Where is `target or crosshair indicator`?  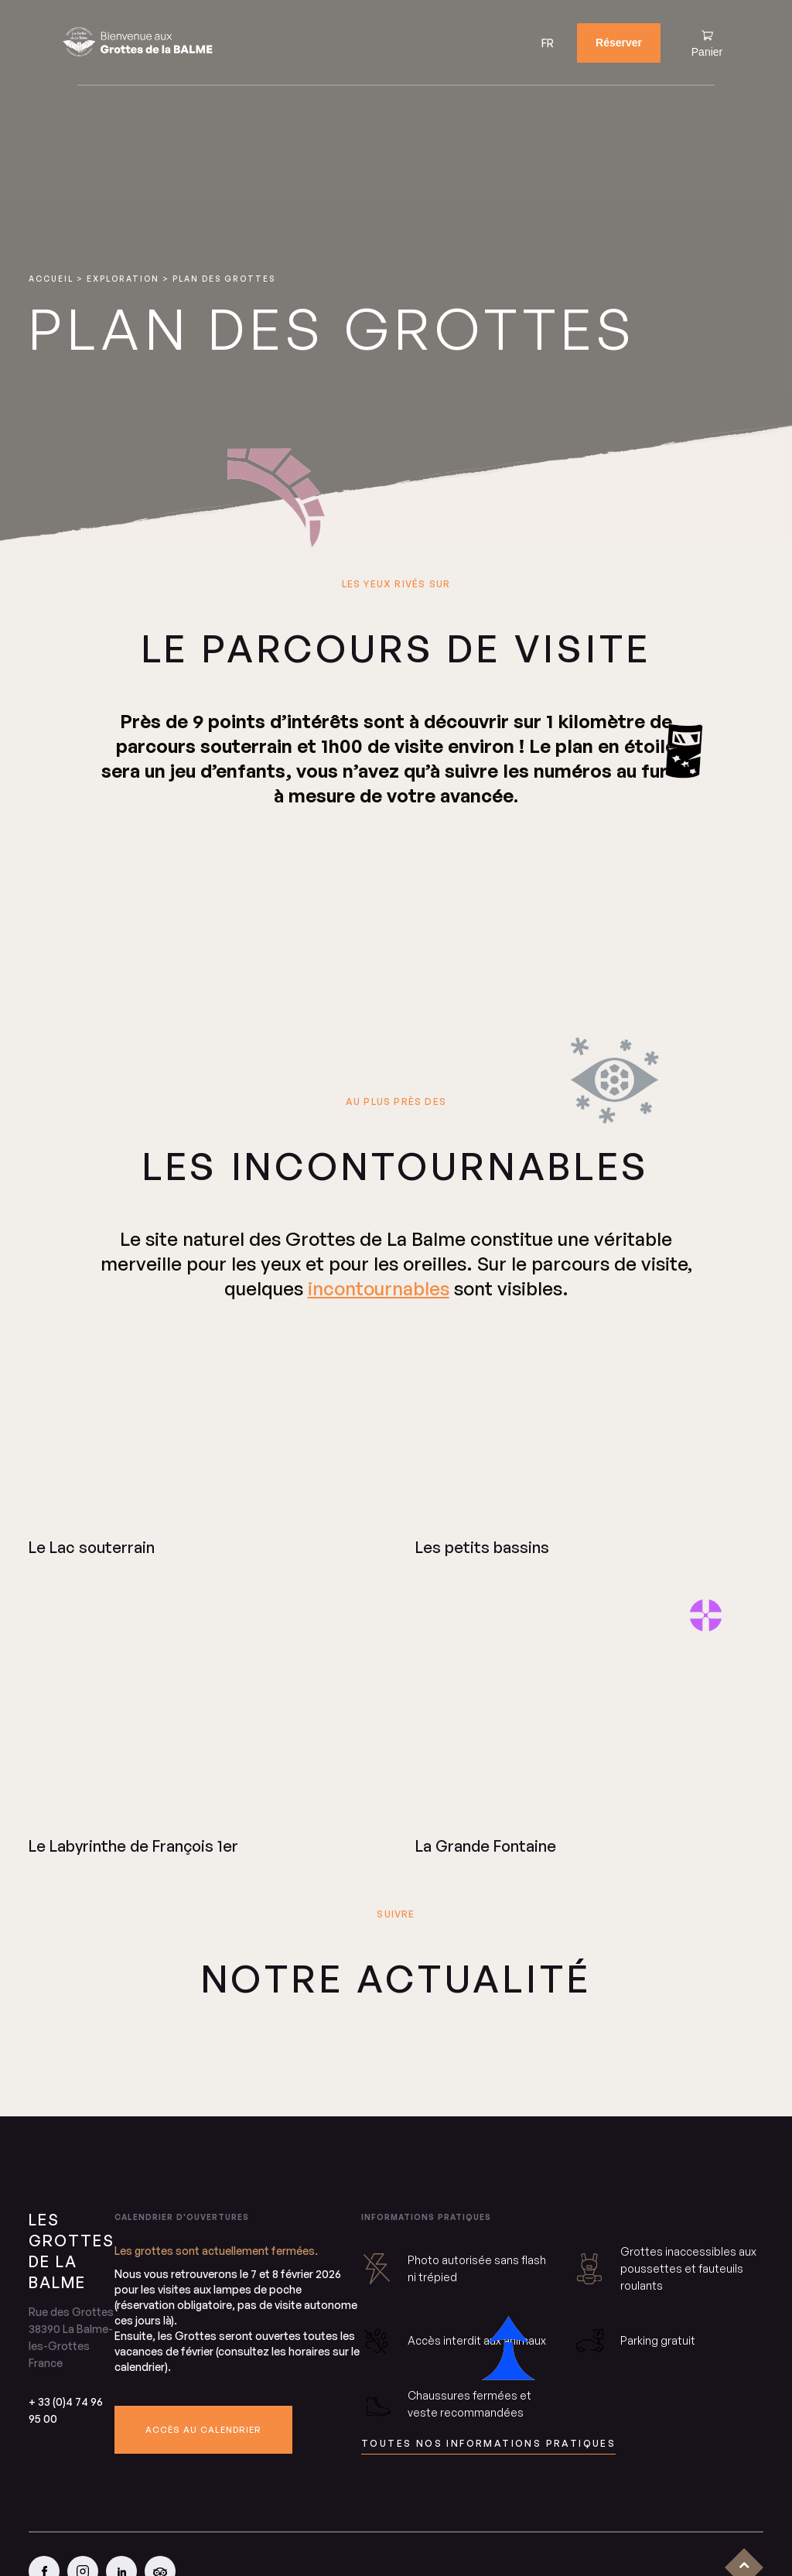 target or crosshair indicator is located at coordinates (705, 1615).